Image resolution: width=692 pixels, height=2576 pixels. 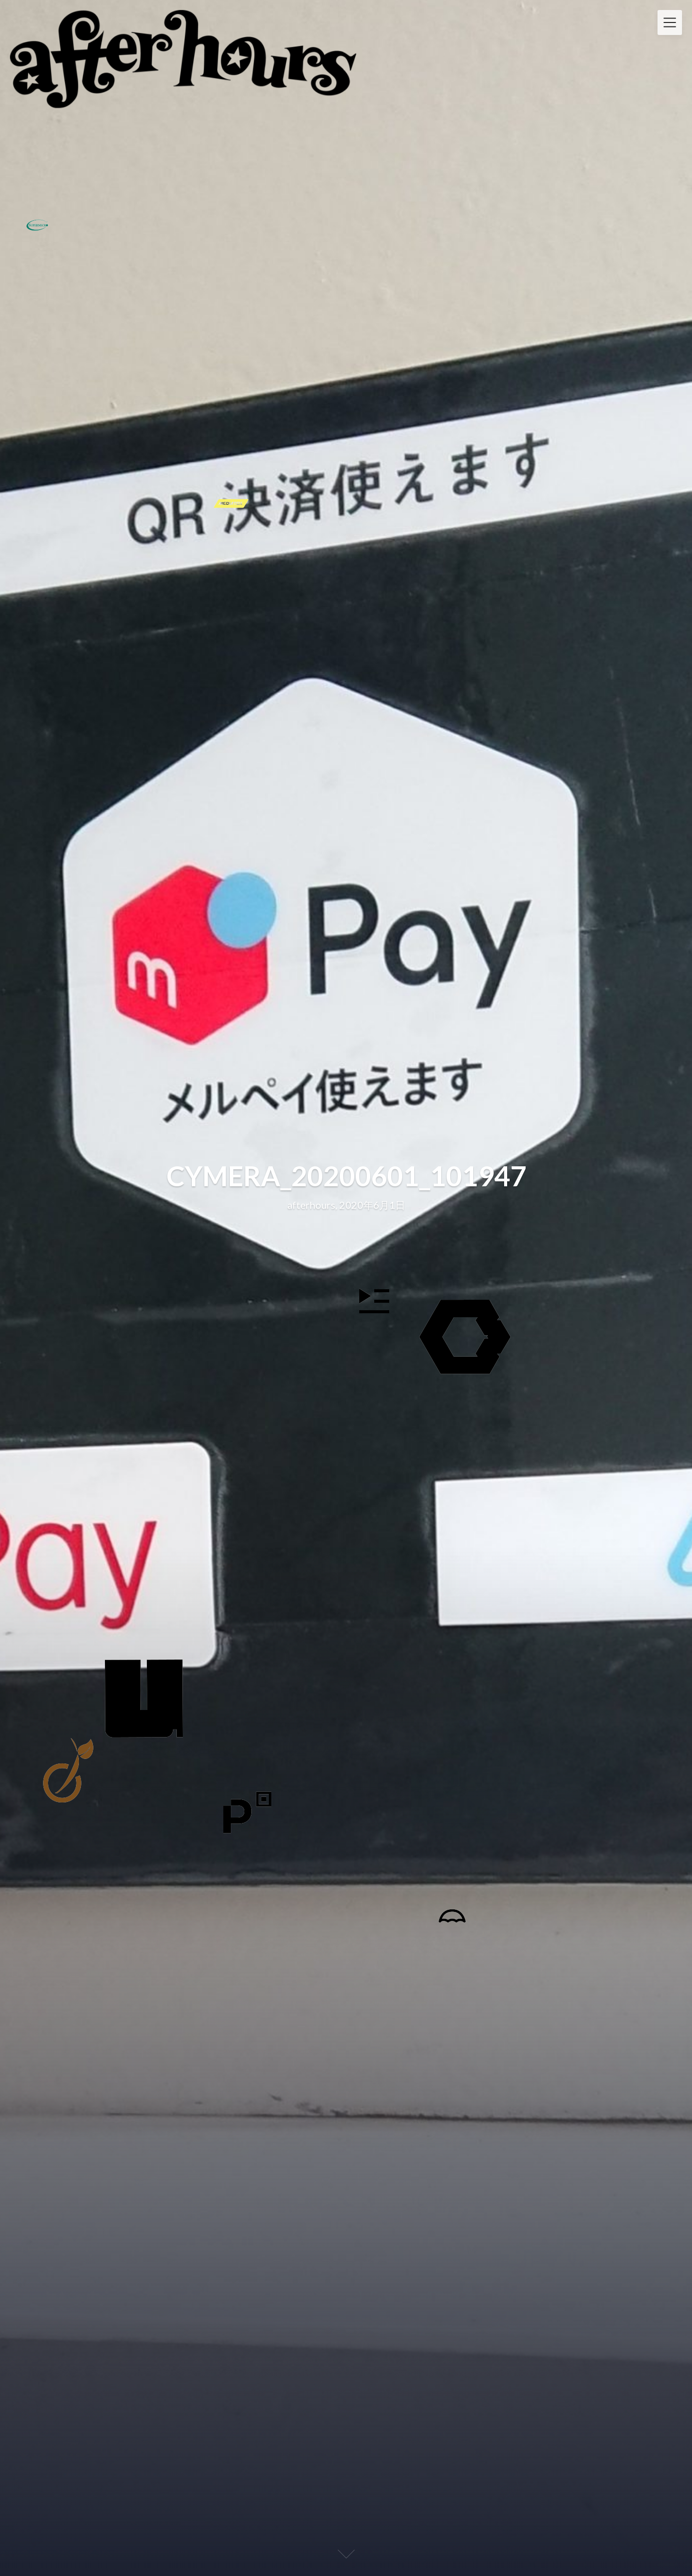 What do you see at coordinates (452, 1916) in the screenshot?
I see `open umbrel home server dashboard` at bounding box center [452, 1916].